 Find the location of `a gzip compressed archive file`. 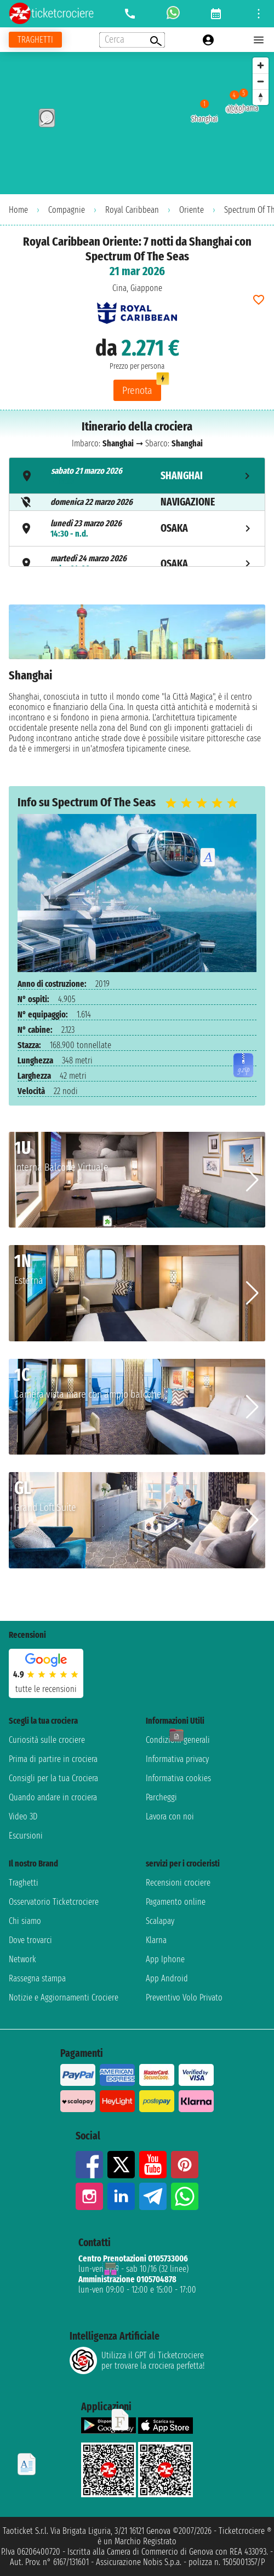

a gzip compressed archive file is located at coordinates (243, 1065).